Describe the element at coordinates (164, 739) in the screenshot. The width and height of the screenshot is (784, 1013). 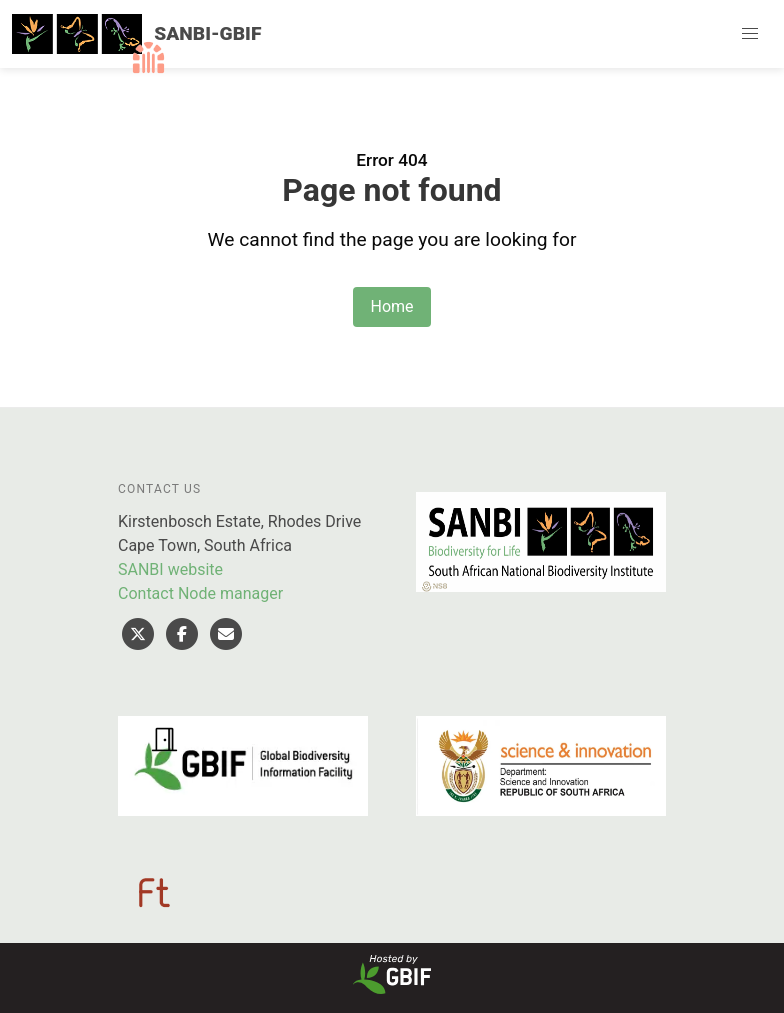
I see `log out or exit the current session` at that location.